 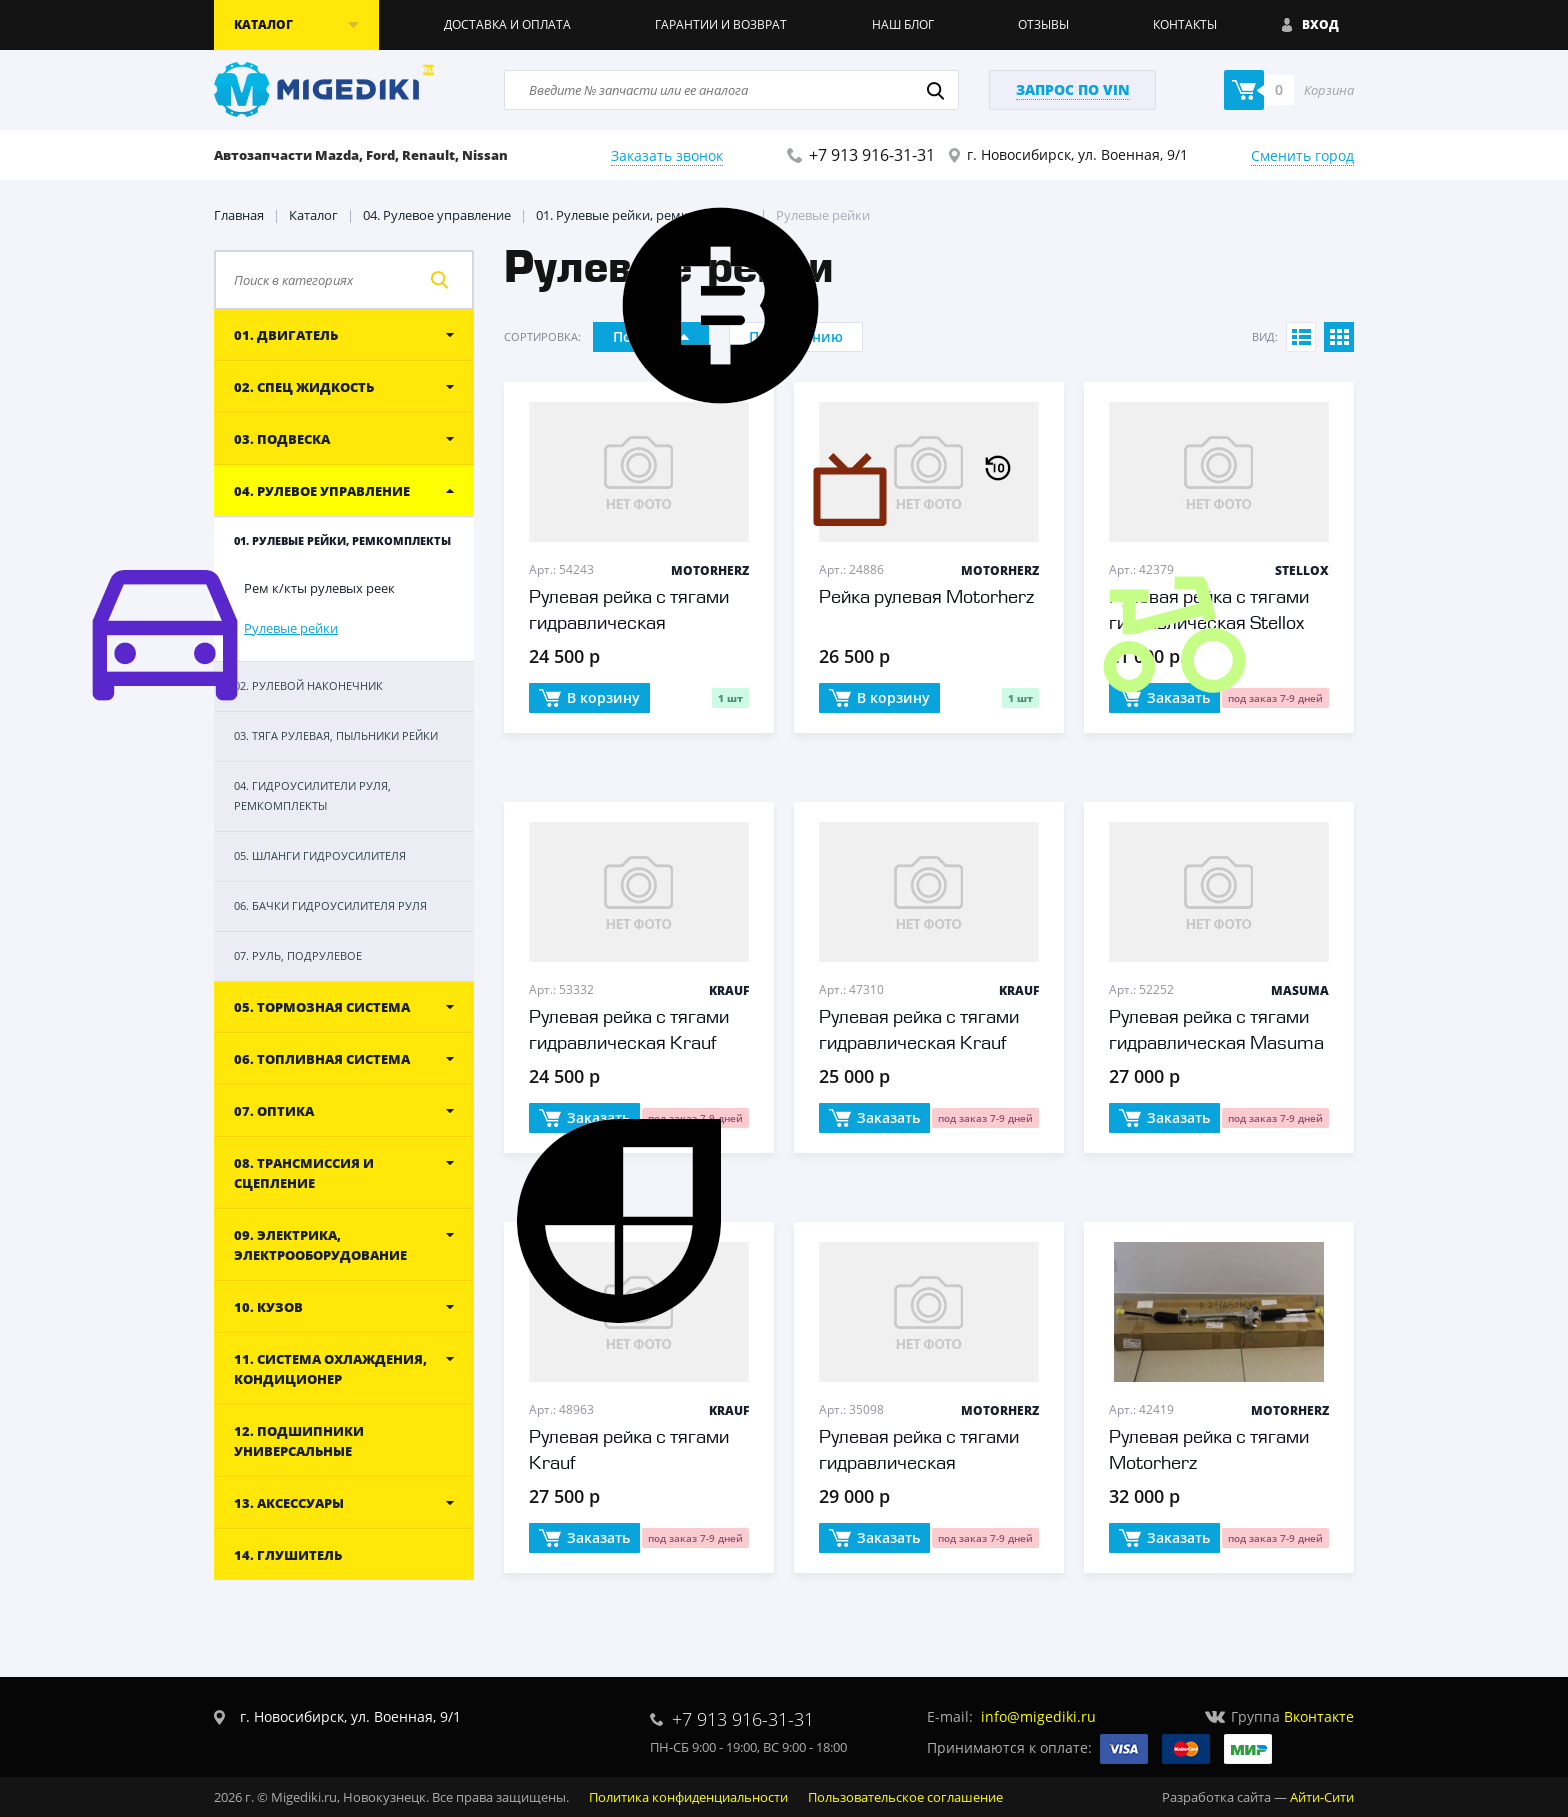 I want to click on access TV or video streaming features, so click(x=850, y=493).